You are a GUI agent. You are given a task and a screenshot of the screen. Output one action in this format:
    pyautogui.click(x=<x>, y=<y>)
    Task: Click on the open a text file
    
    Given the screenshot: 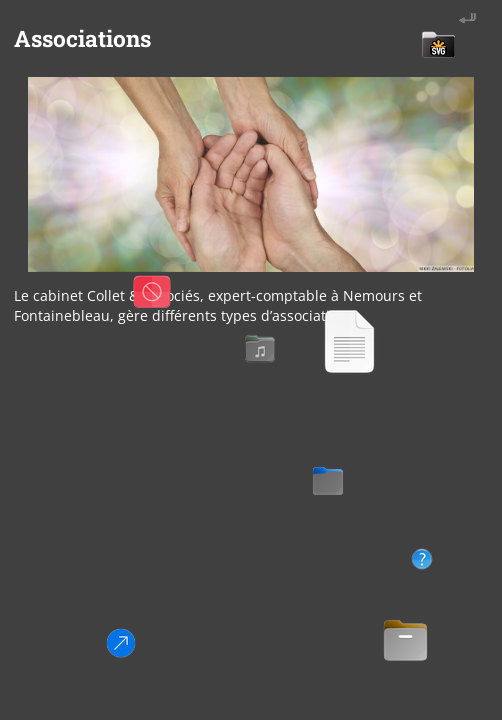 What is the action you would take?
    pyautogui.click(x=349, y=341)
    